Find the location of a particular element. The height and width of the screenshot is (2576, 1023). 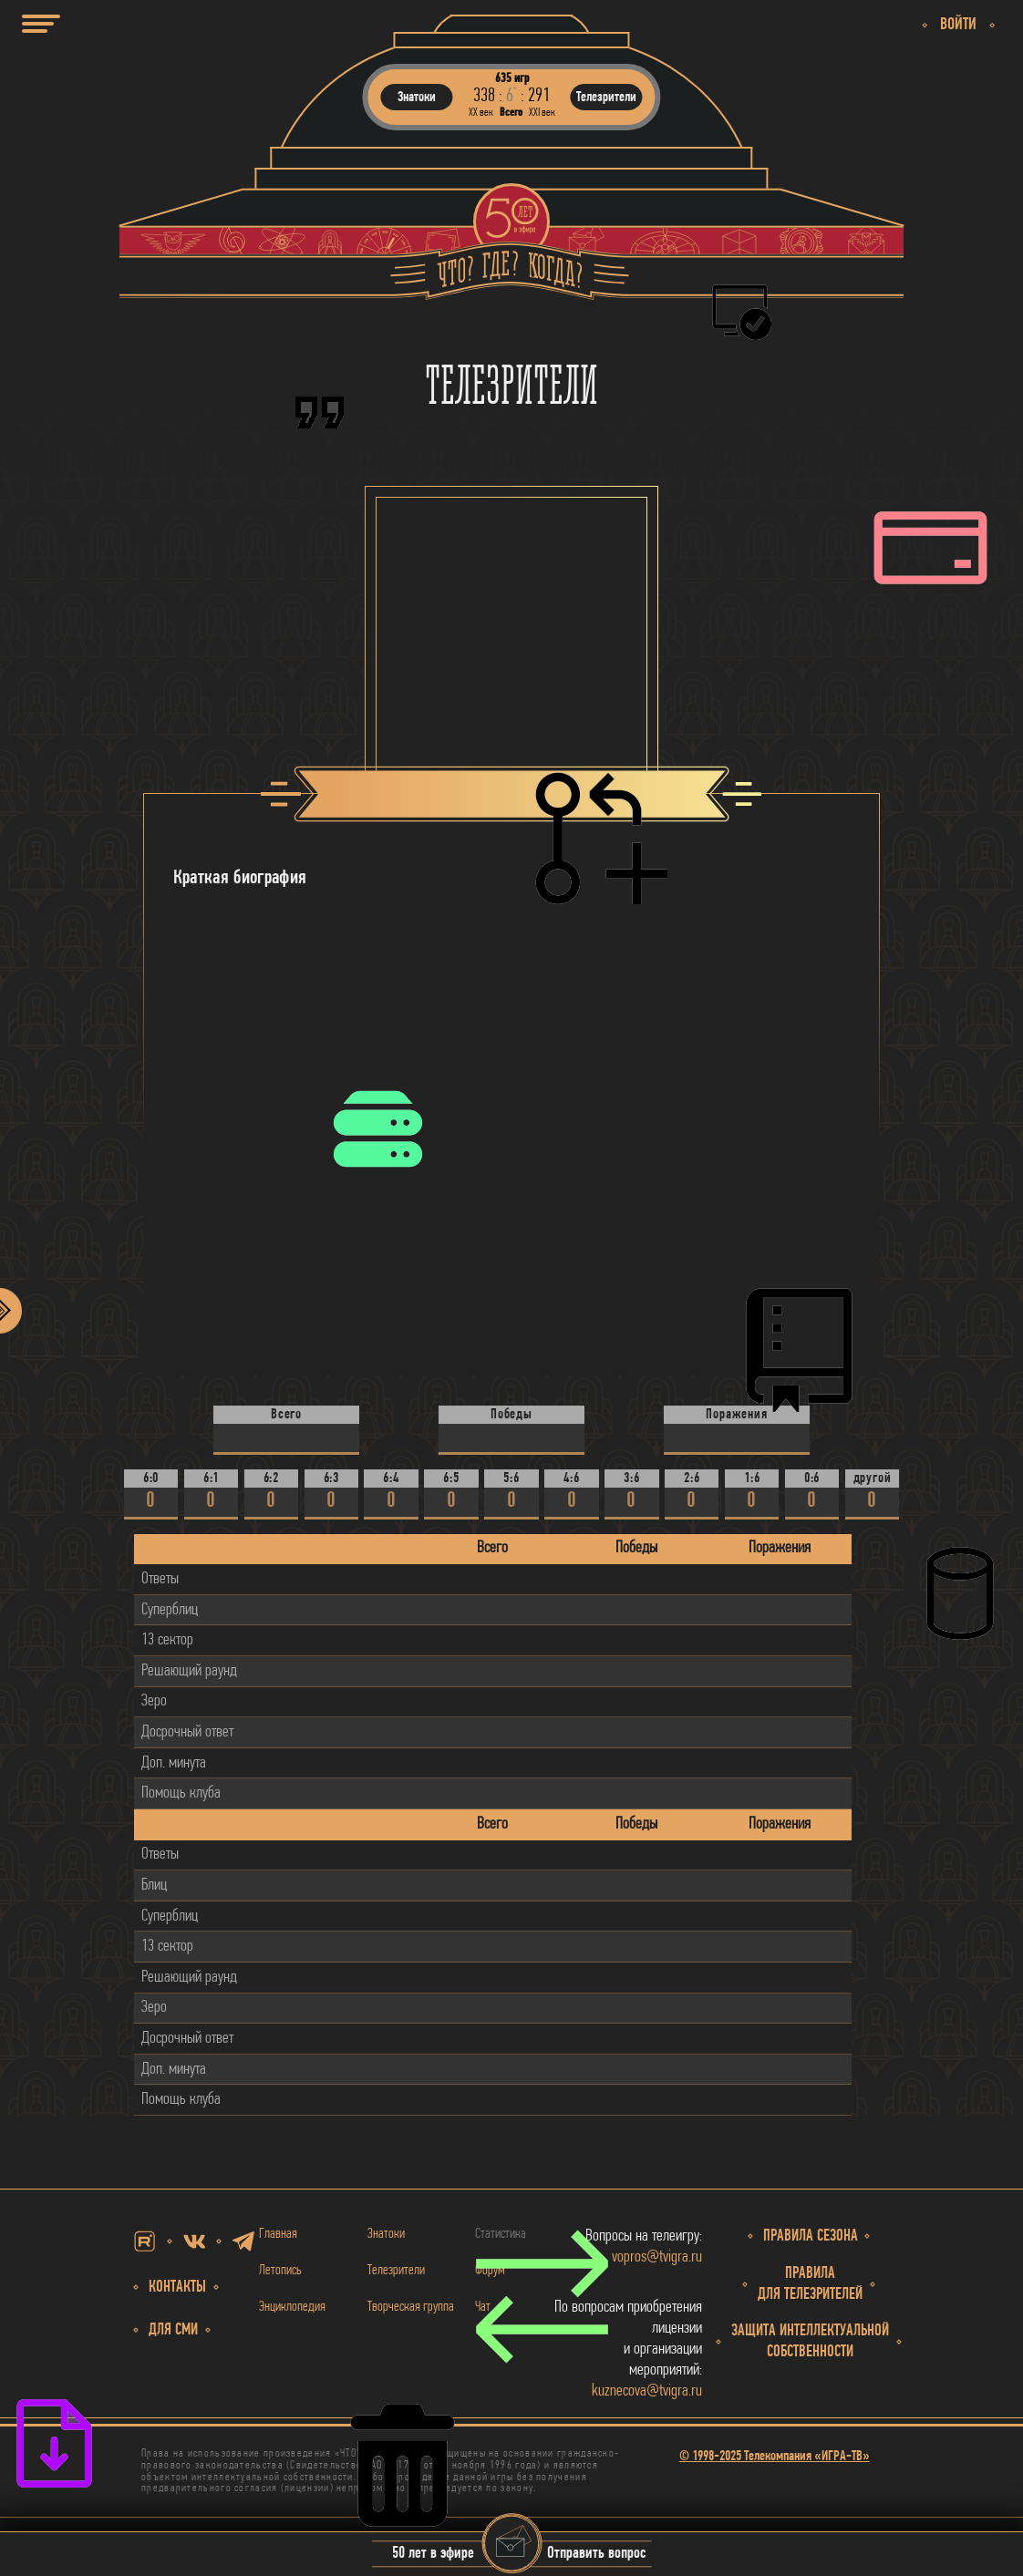

swap or exchange items is located at coordinates (542, 2296).